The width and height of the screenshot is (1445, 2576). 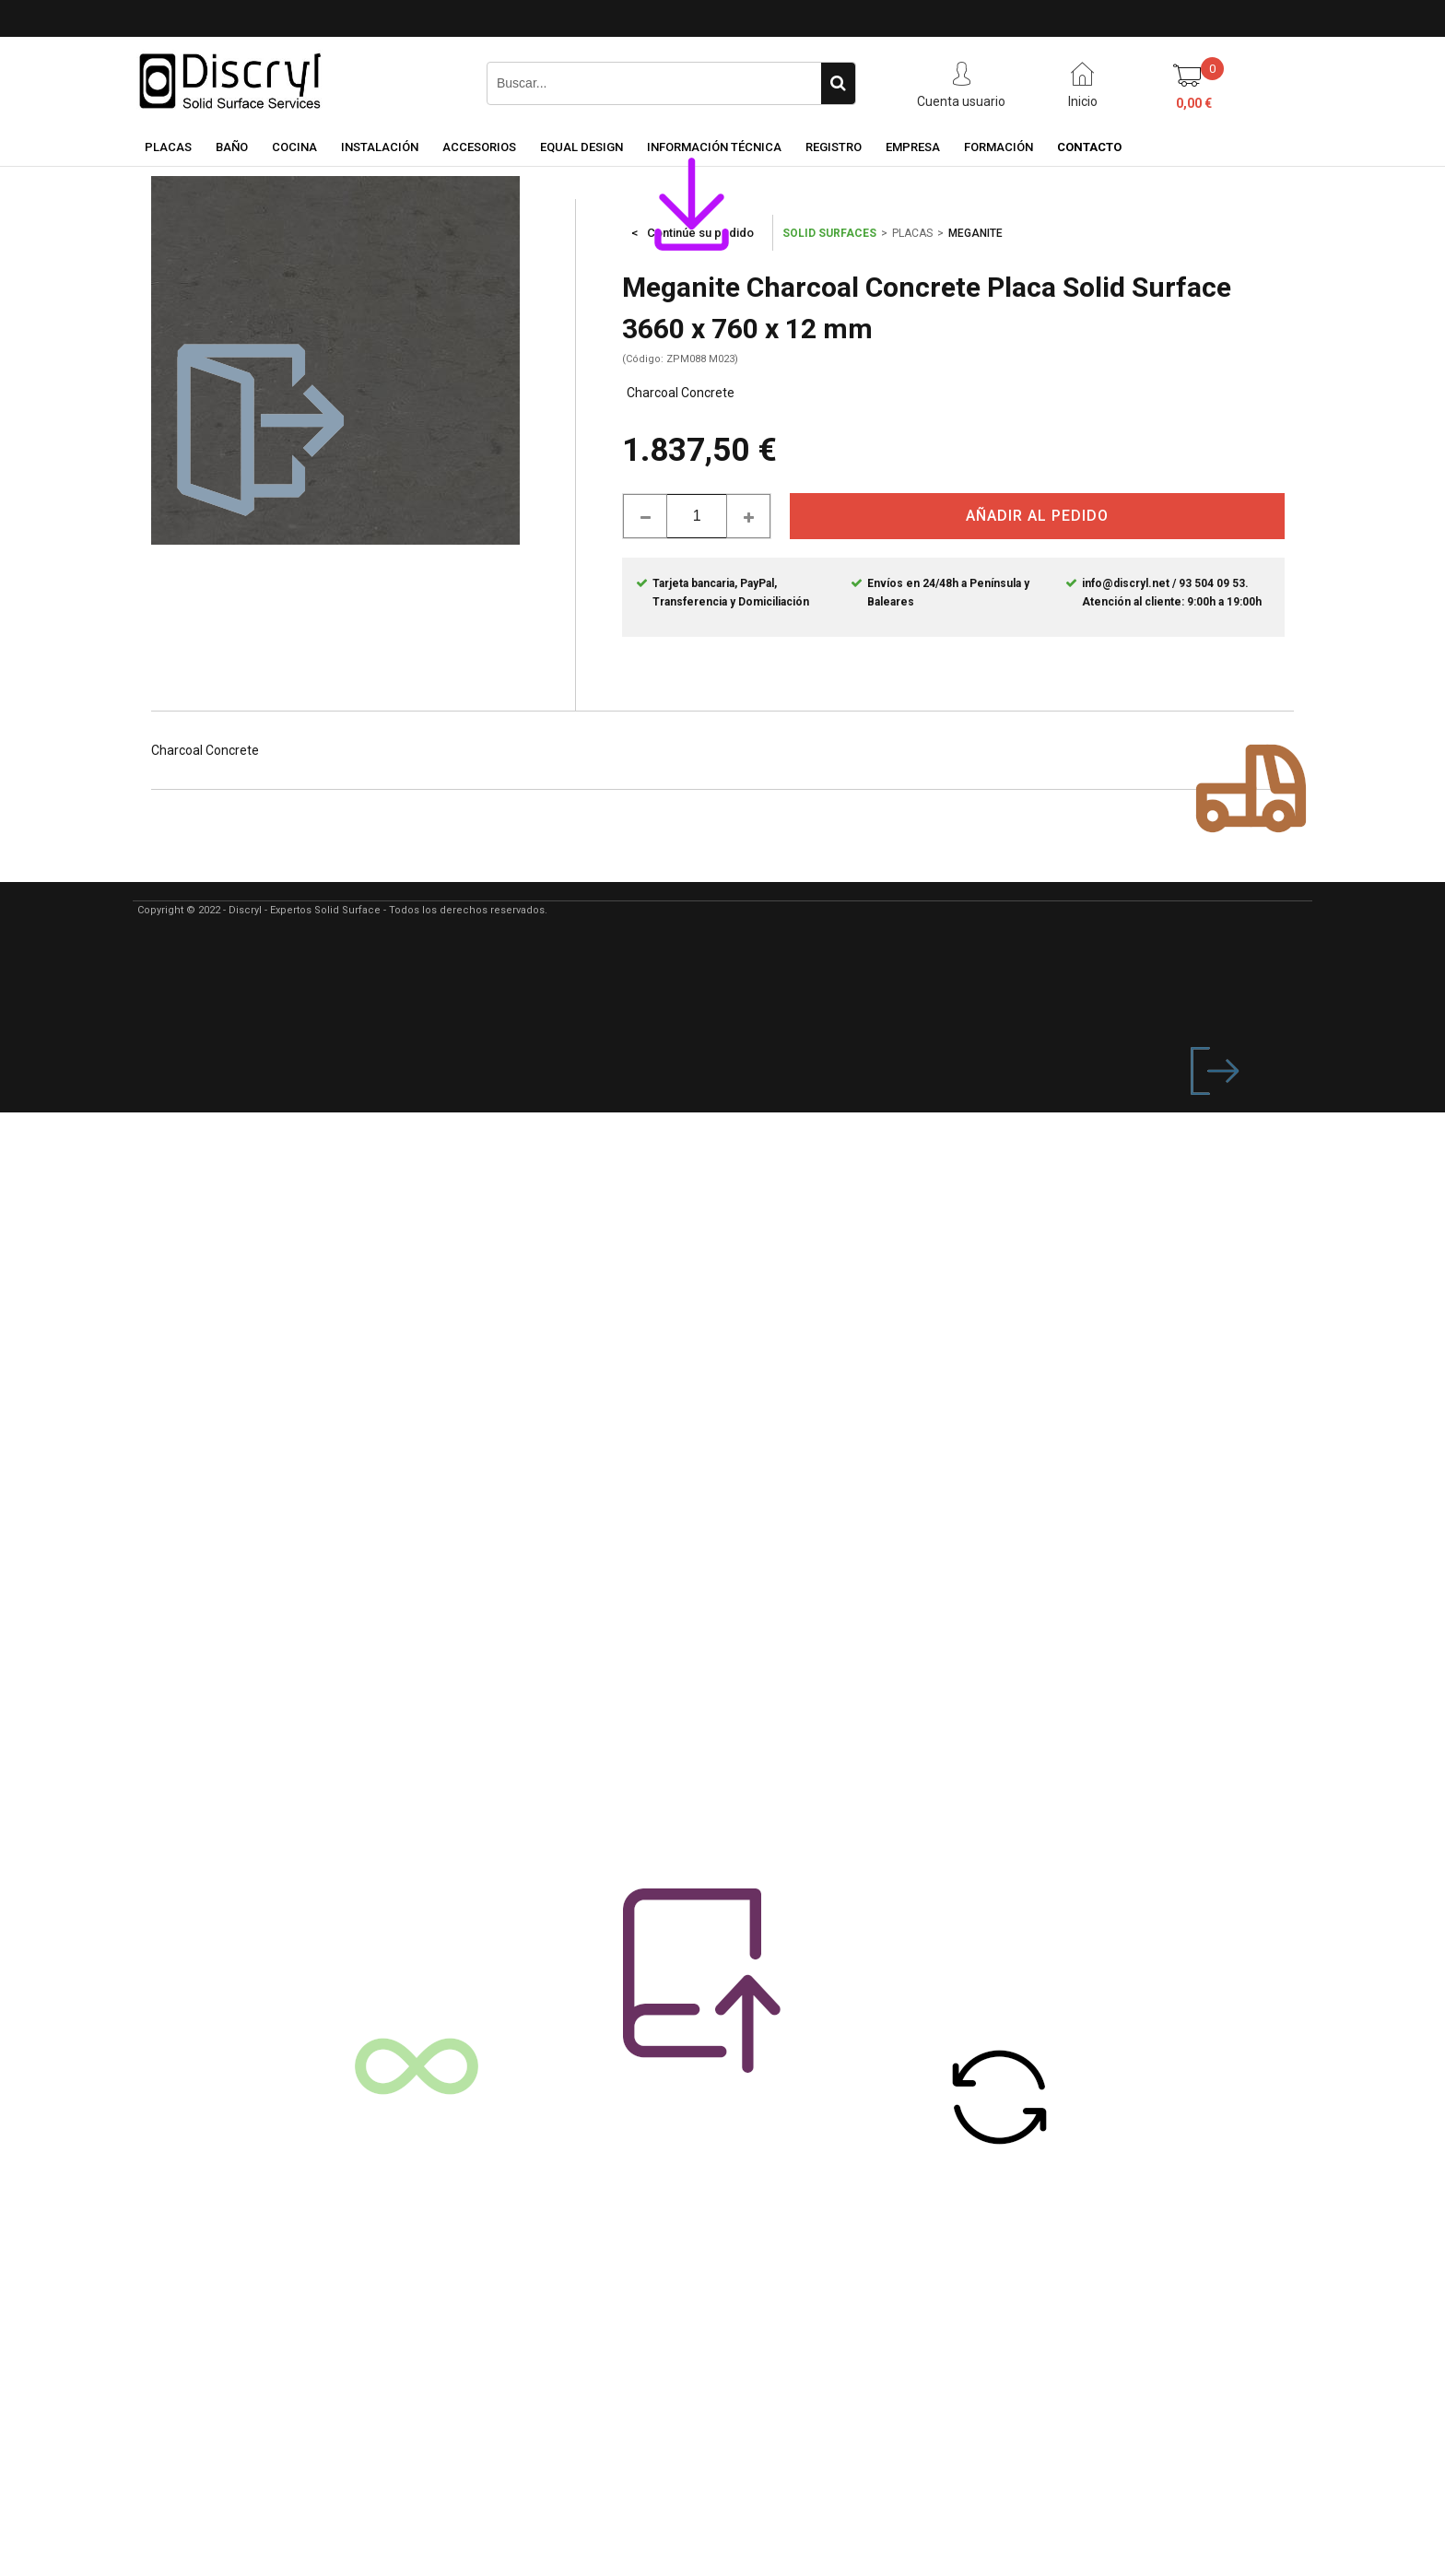 What do you see at coordinates (999, 2097) in the screenshot?
I see `sync or refresh data` at bounding box center [999, 2097].